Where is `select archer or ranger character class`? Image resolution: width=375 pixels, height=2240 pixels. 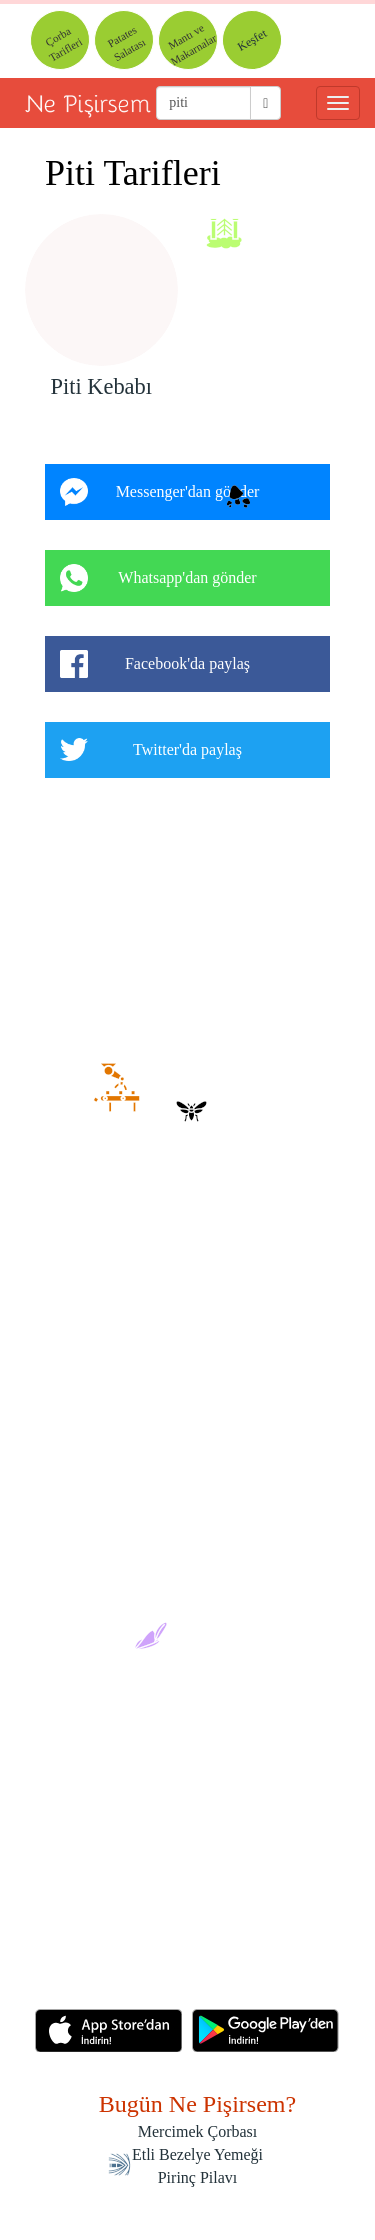
select archer or ranger character class is located at coordinates (150, 1636).